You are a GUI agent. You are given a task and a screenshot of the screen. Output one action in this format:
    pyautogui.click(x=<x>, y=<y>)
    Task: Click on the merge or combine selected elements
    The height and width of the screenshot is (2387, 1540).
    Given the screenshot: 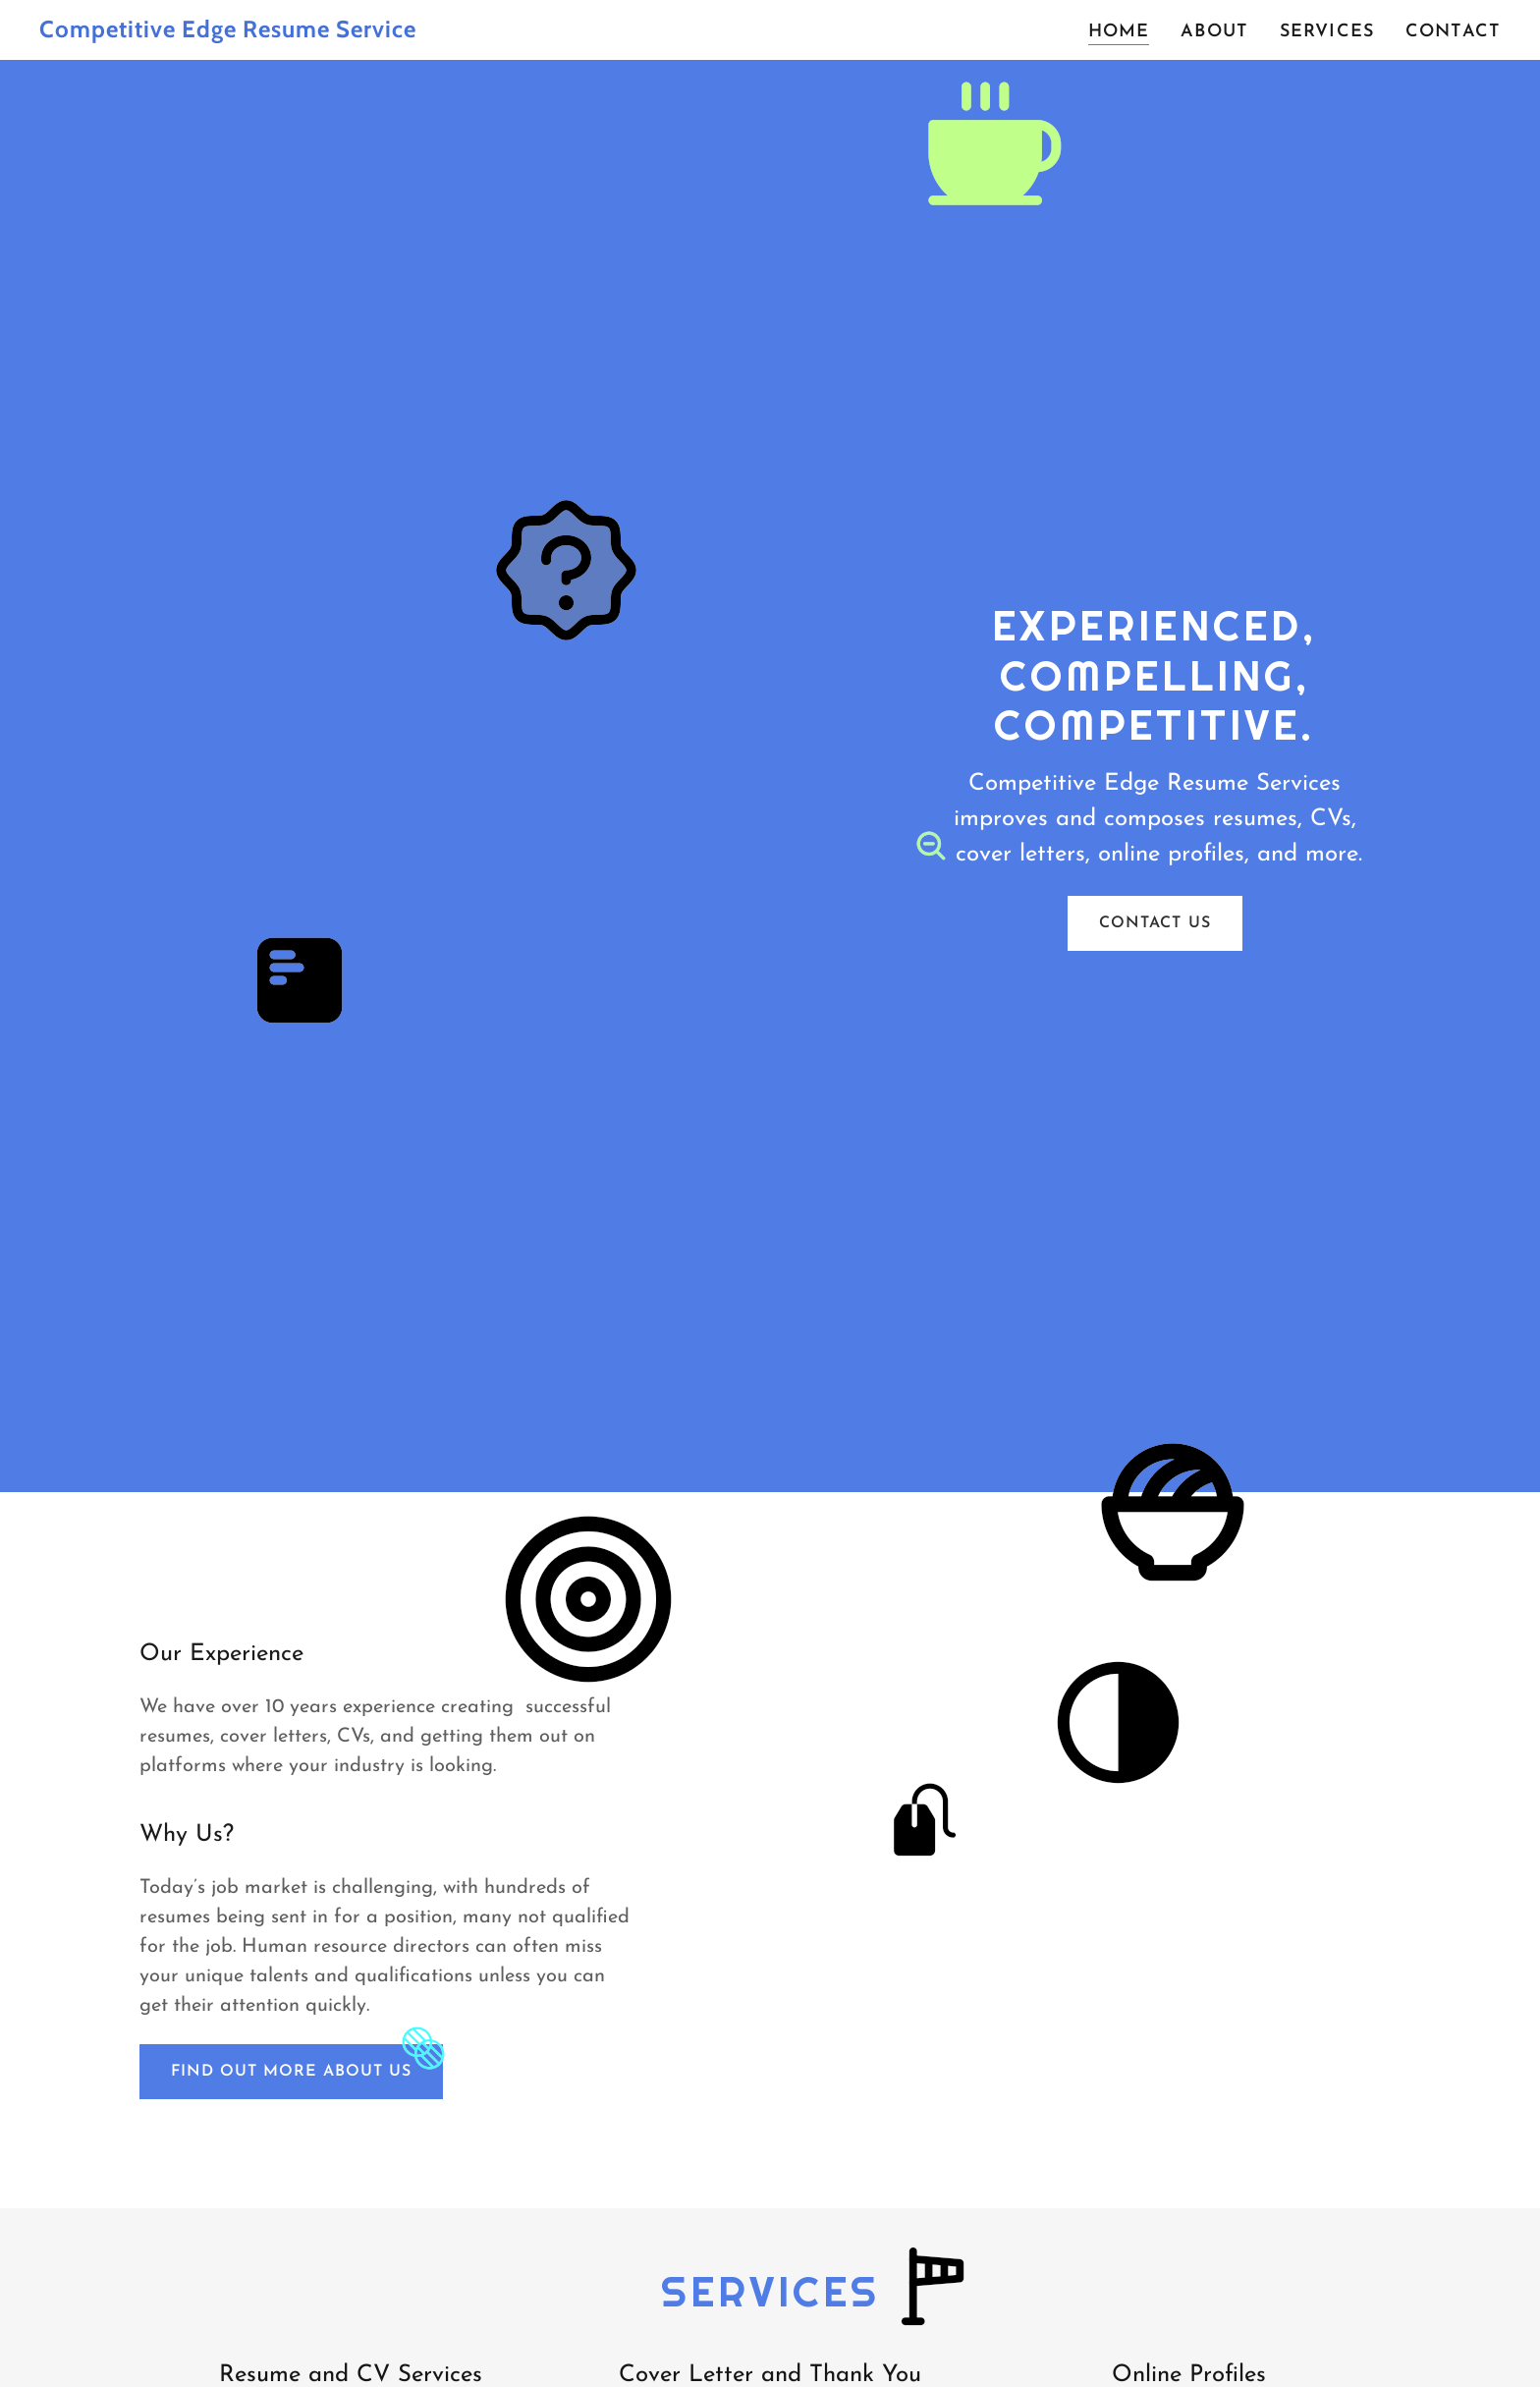 What is the action you would take?
    pyautogui.click(x=423, y=2048)
    